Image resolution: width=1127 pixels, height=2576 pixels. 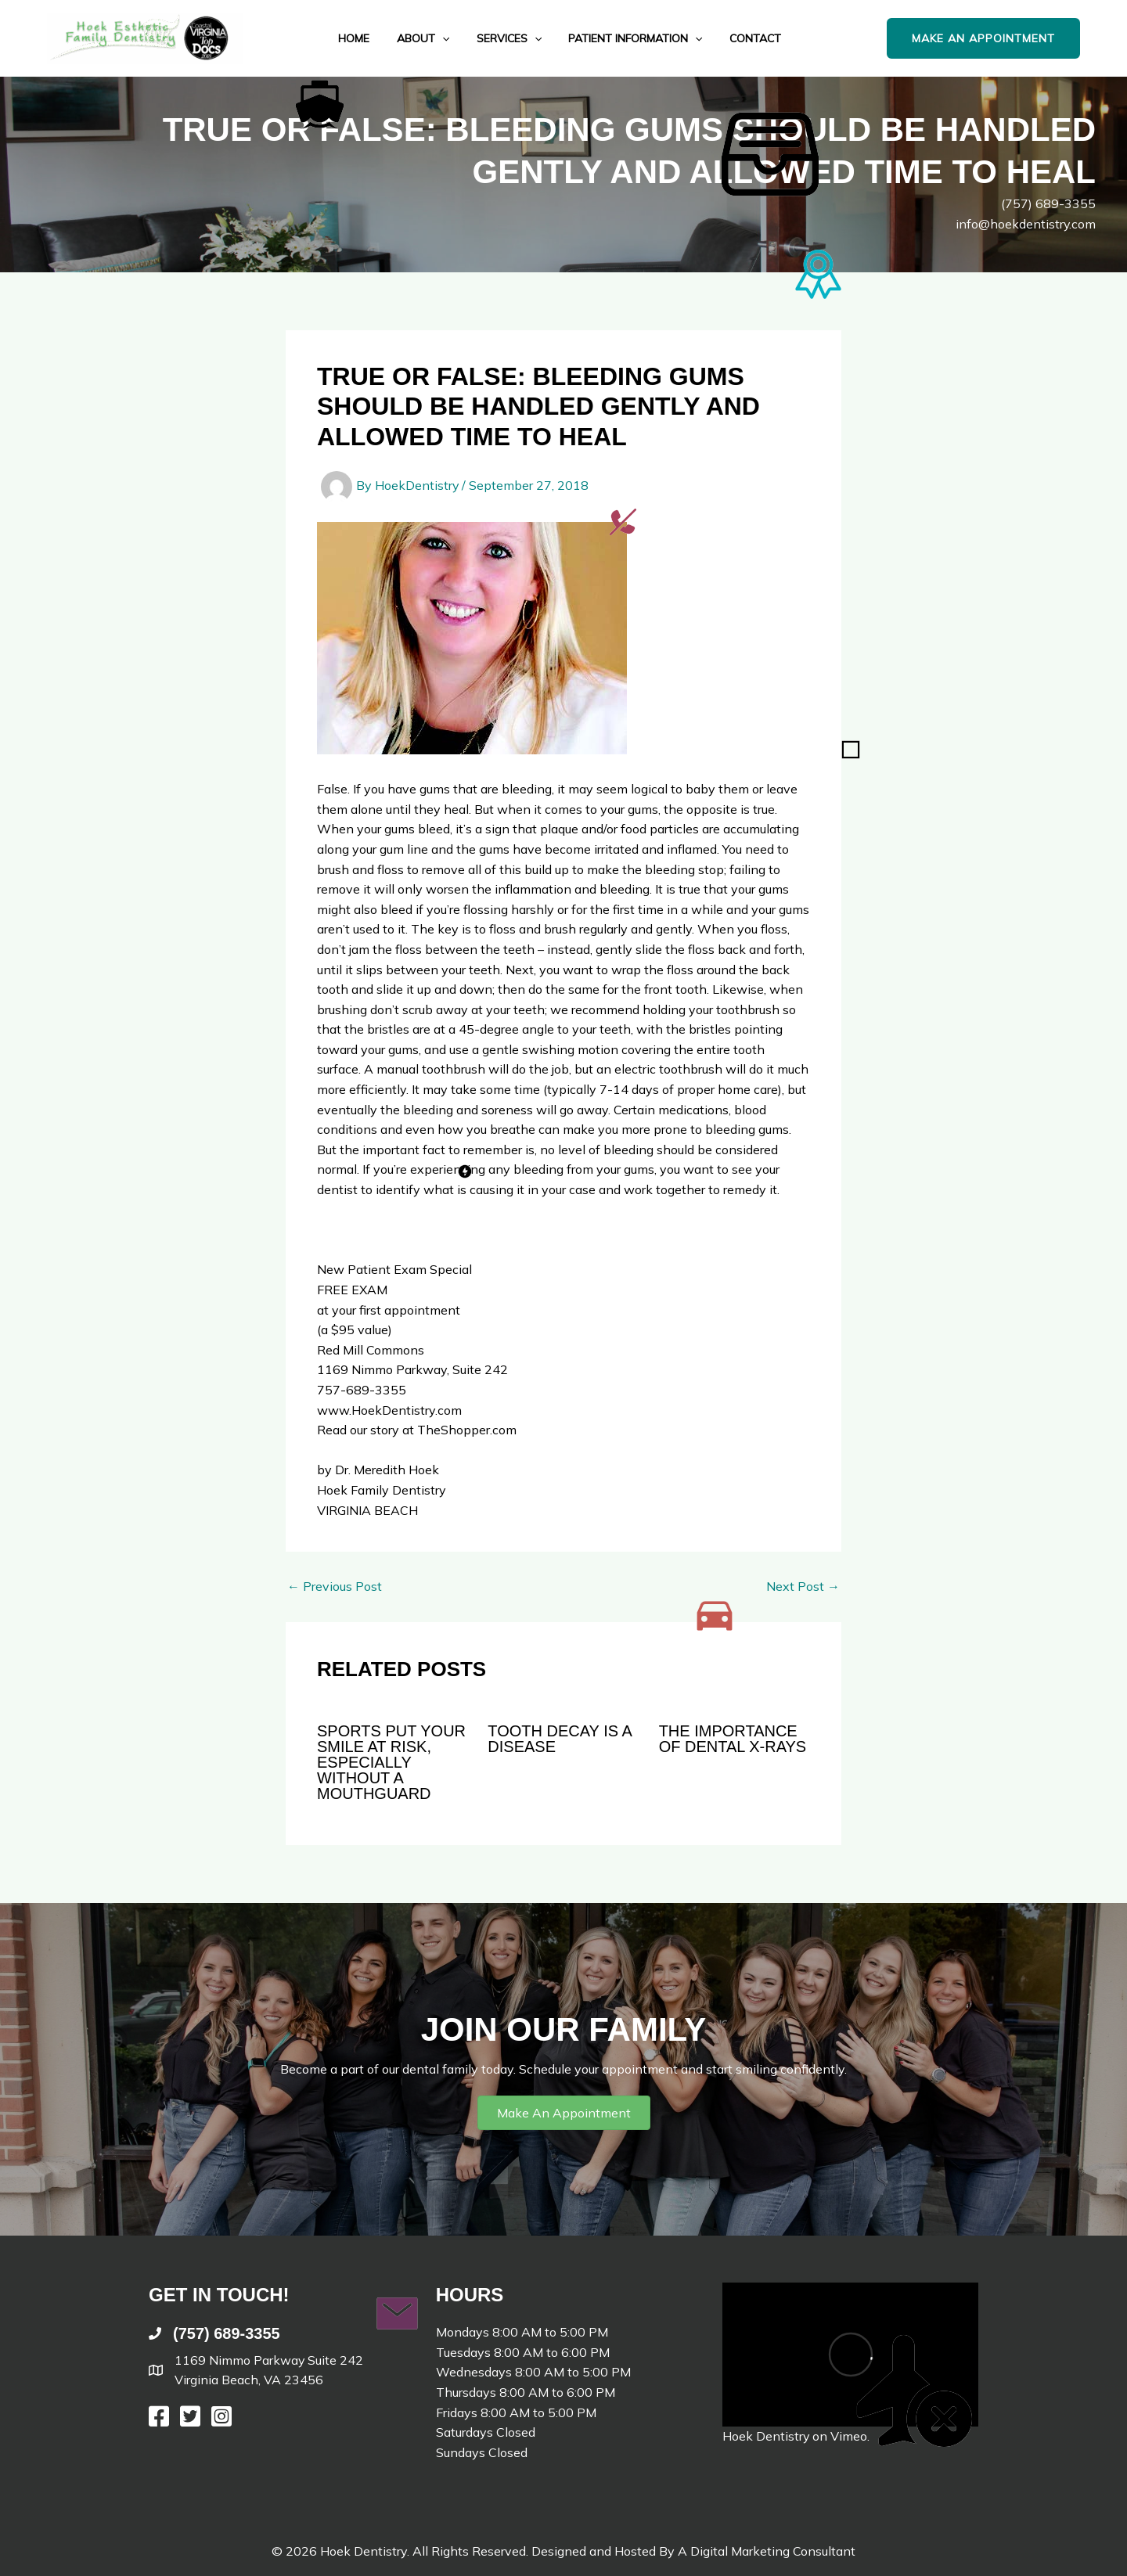 I want to click on end or decline a phone call, so click(x=623, y=522).